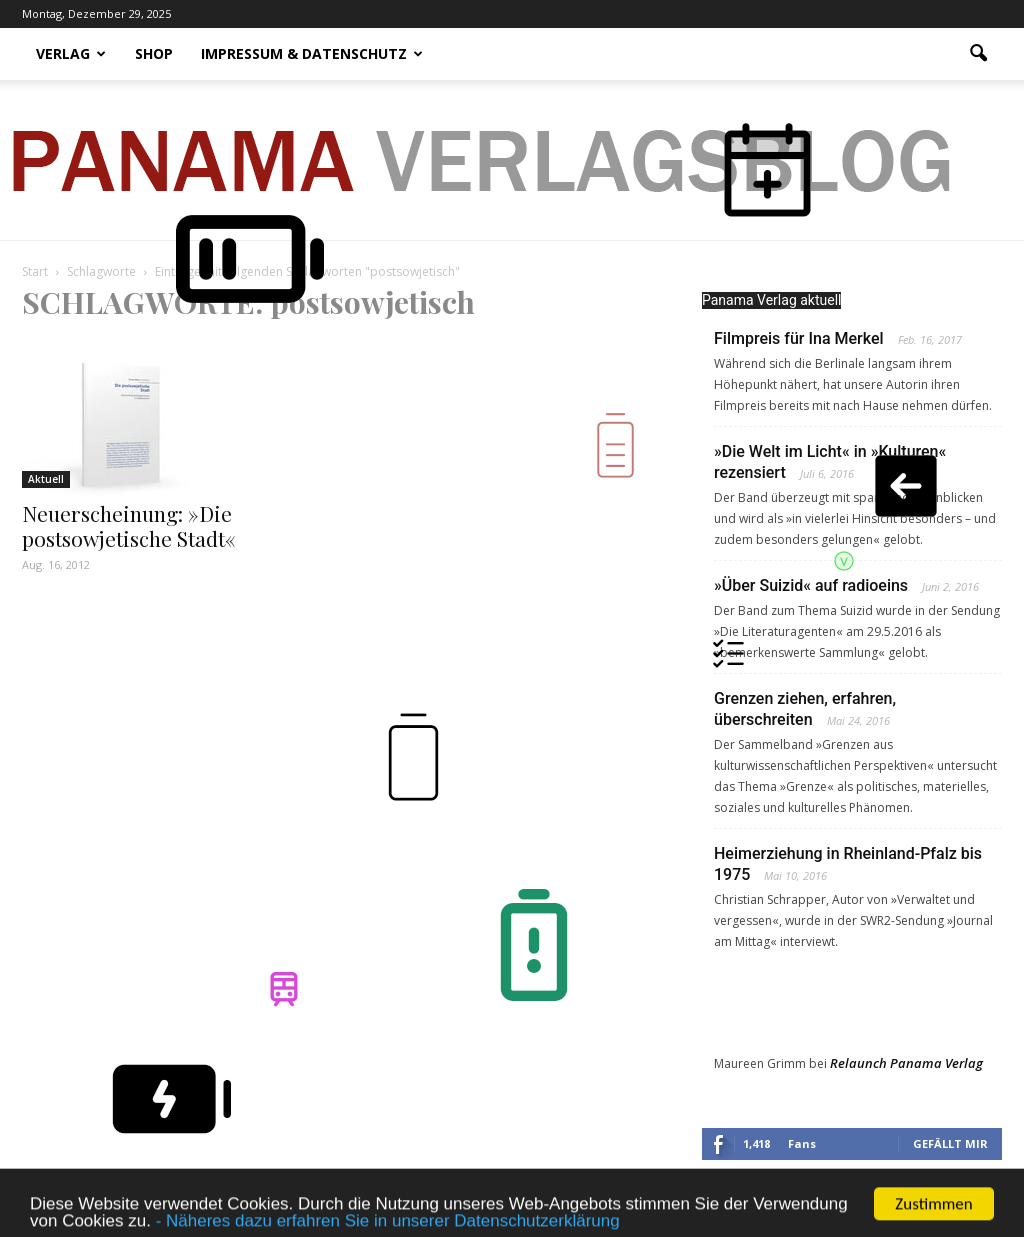  What do you see at coordinates (615, 446) in the screenshot?
I see `indicates high battery level` at bounding box center [615, 446].